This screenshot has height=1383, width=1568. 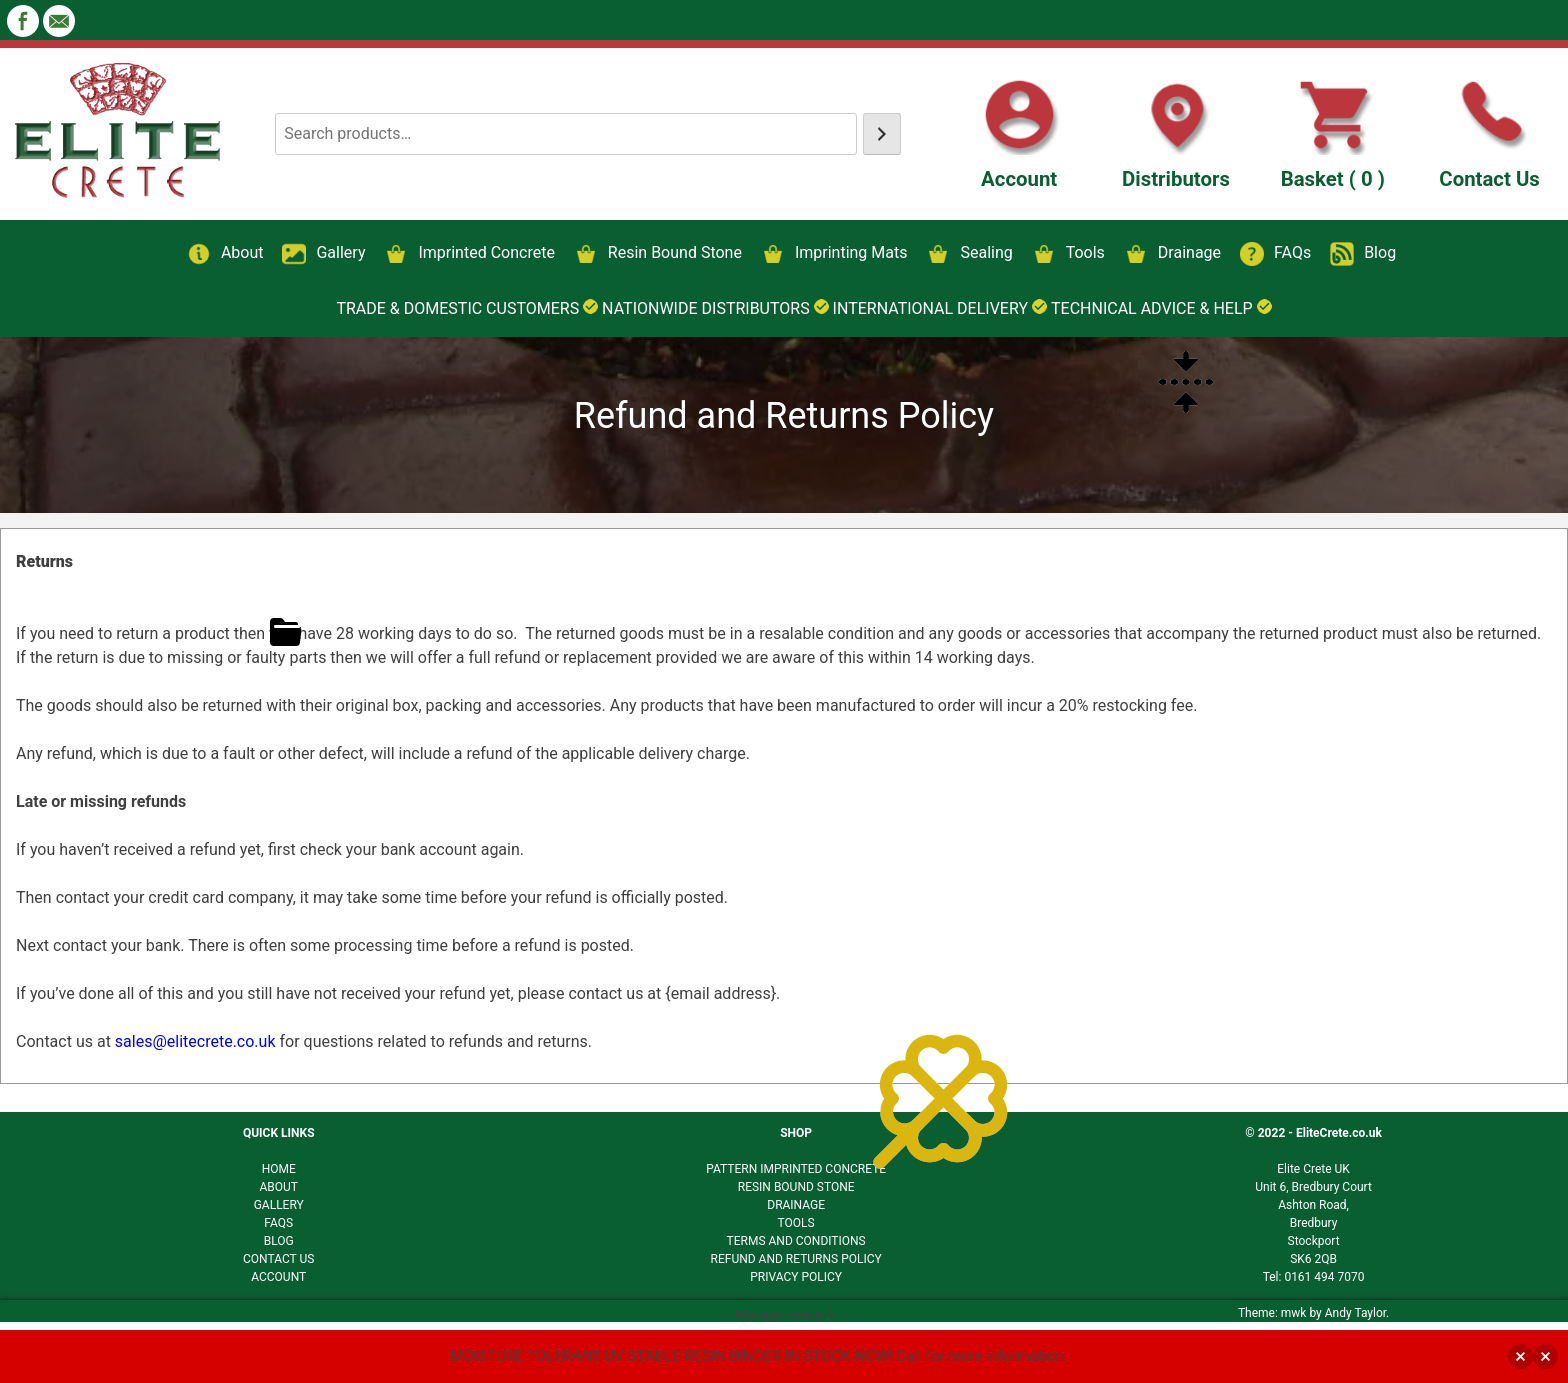 I want to click on collapse or hide content section, so click(x=1186, y=382).